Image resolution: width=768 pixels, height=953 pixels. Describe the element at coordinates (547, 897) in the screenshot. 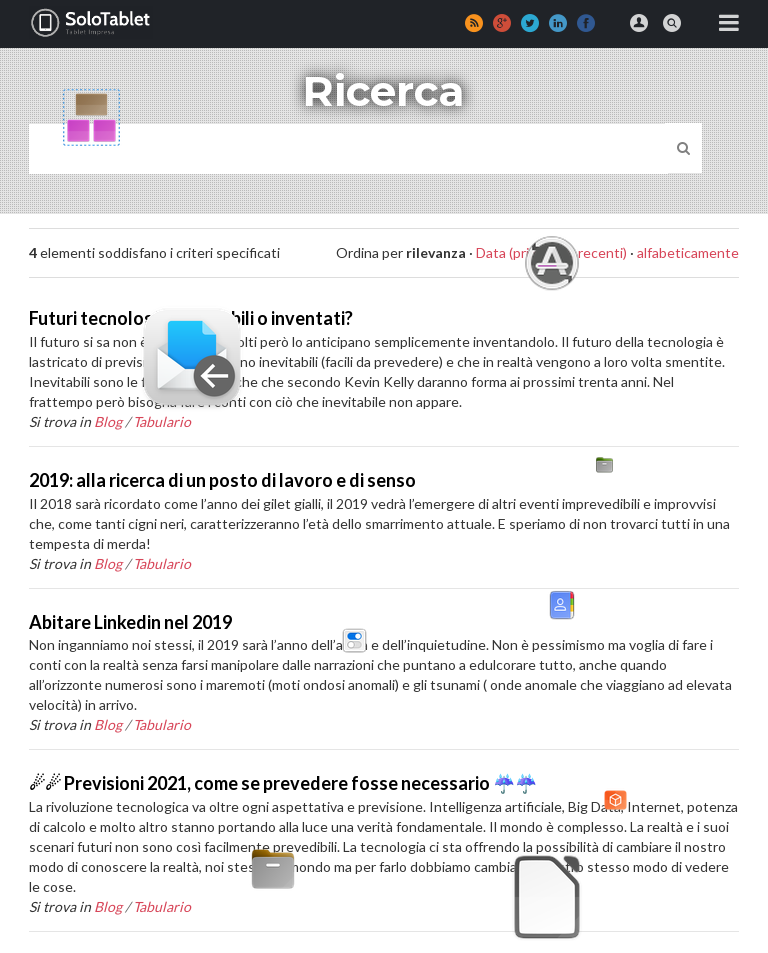

I see `open LibreOffice suite` at that location.